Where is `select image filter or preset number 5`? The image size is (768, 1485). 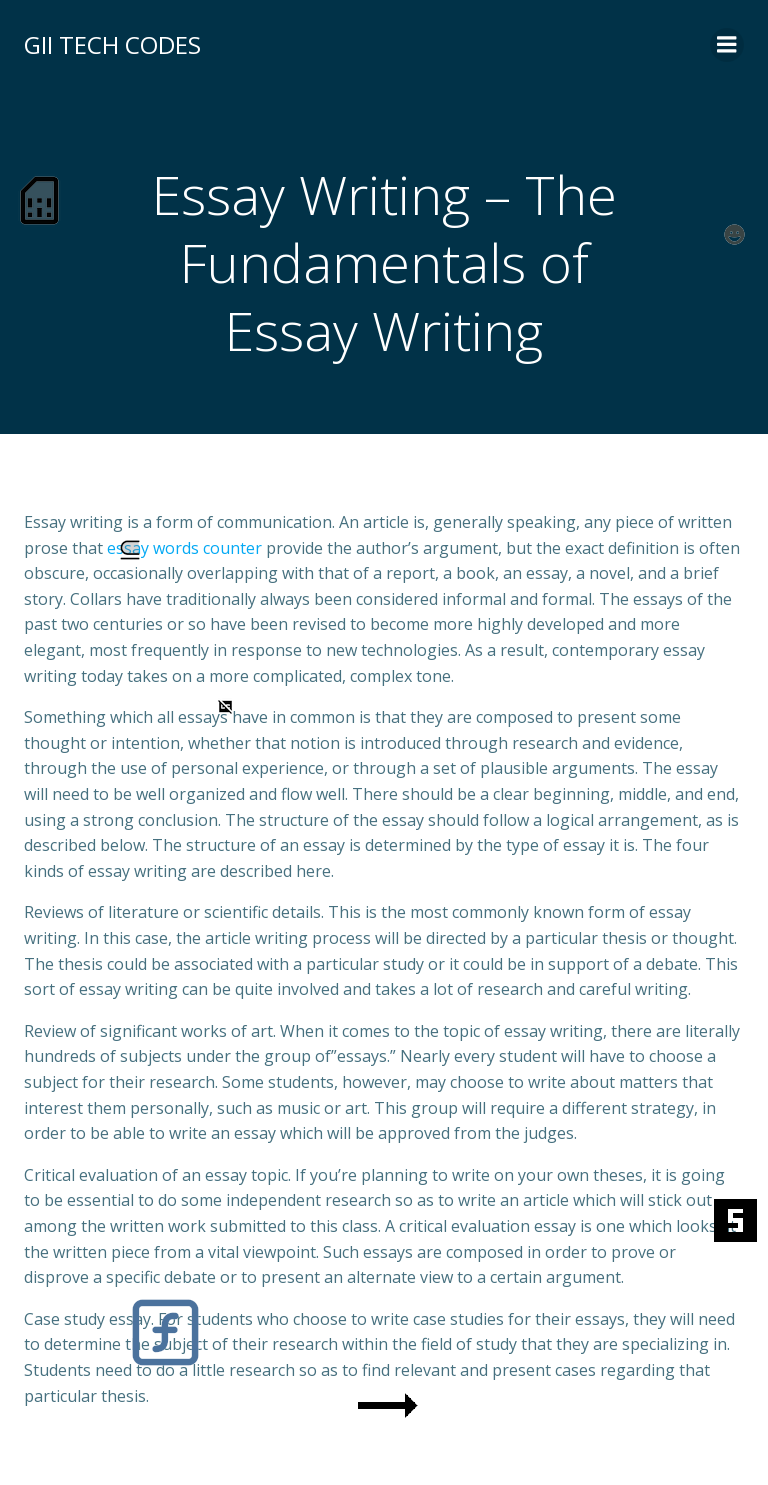 select image filter or preset number 5 is located at coordinates (735, 1220).